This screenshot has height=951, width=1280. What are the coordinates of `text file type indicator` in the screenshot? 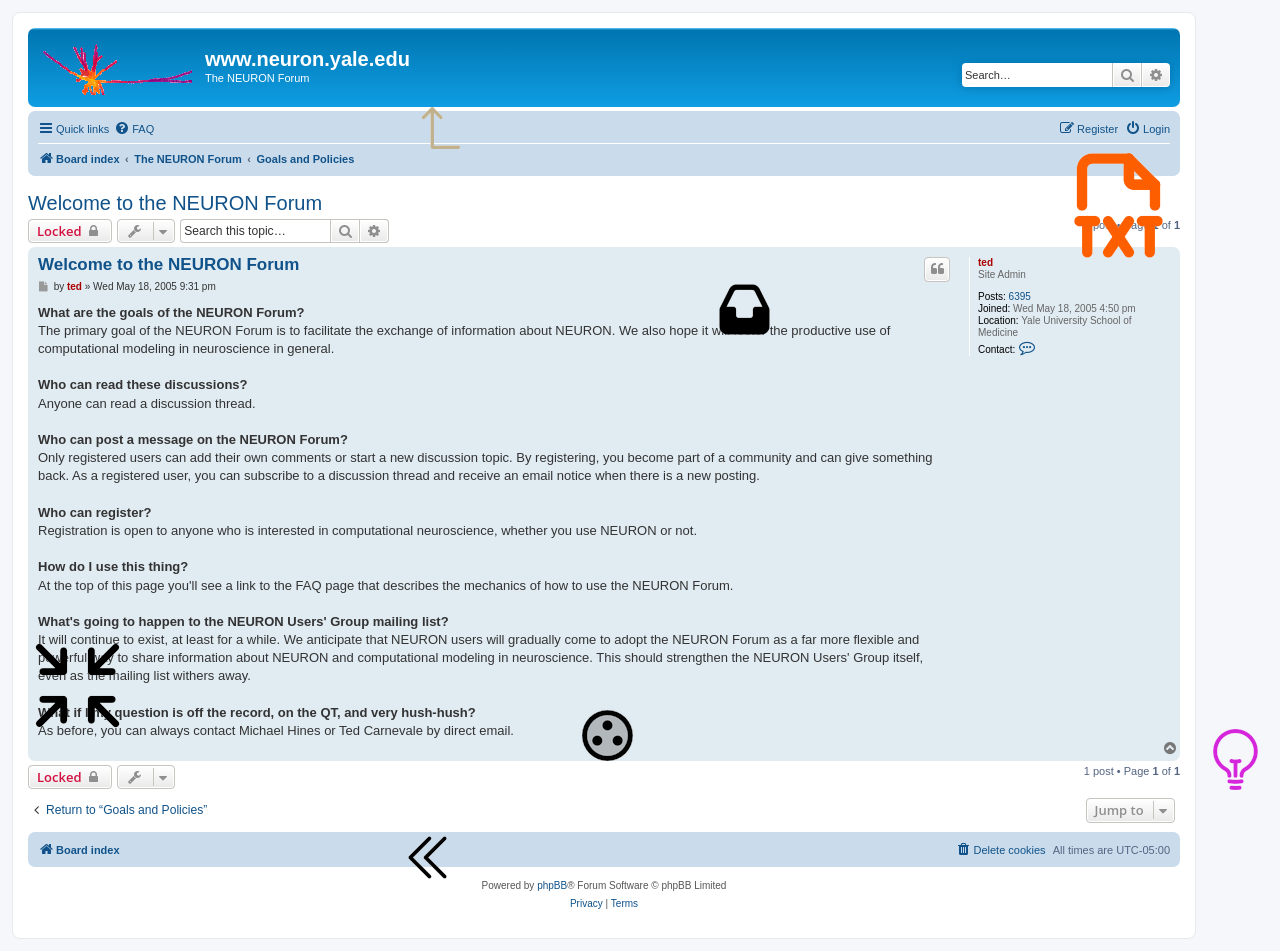 It's located at (1118, 205).